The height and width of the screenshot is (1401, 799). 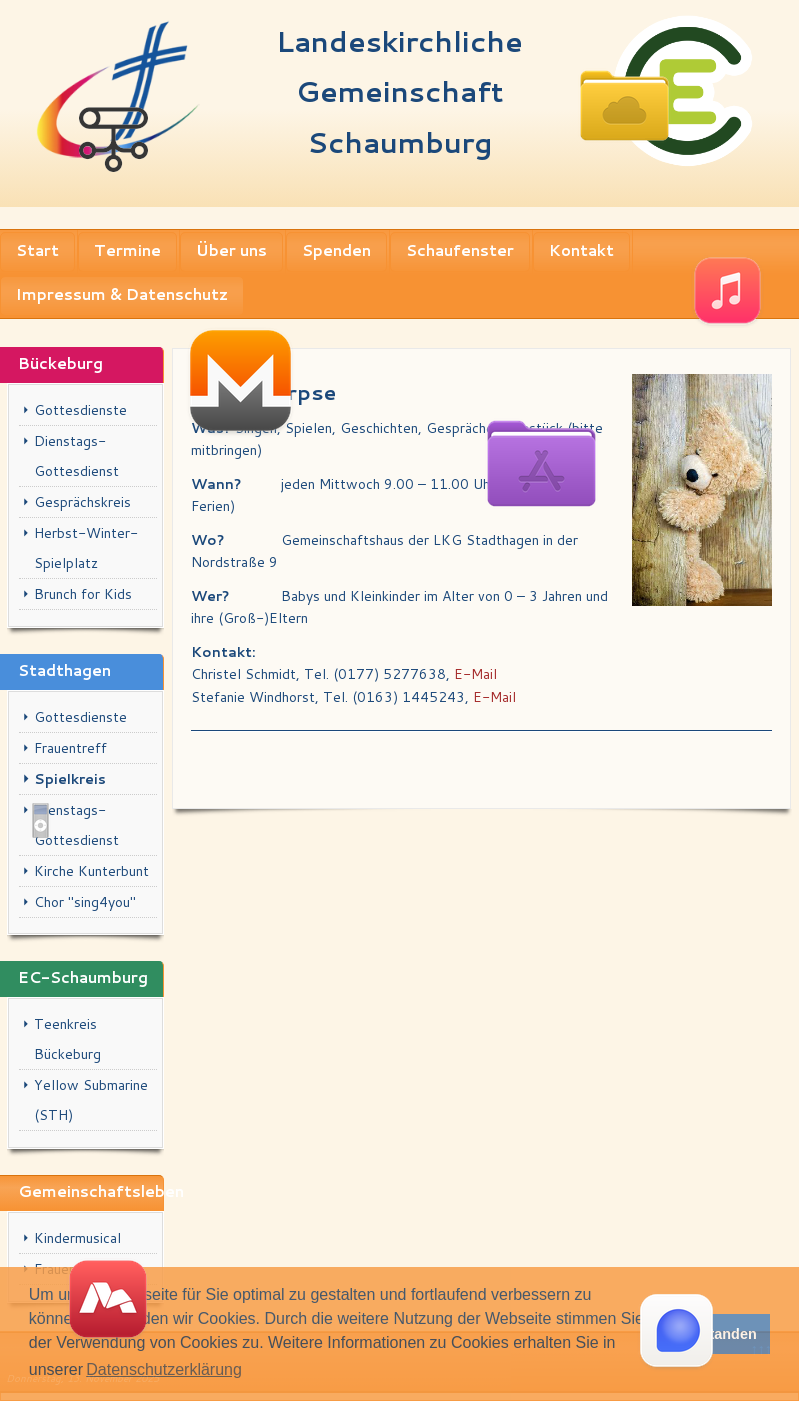 What do you see at coordinates (40, 820) in the screenshot?
I see `iPod nano device connected` at bounding box center [40, 820].